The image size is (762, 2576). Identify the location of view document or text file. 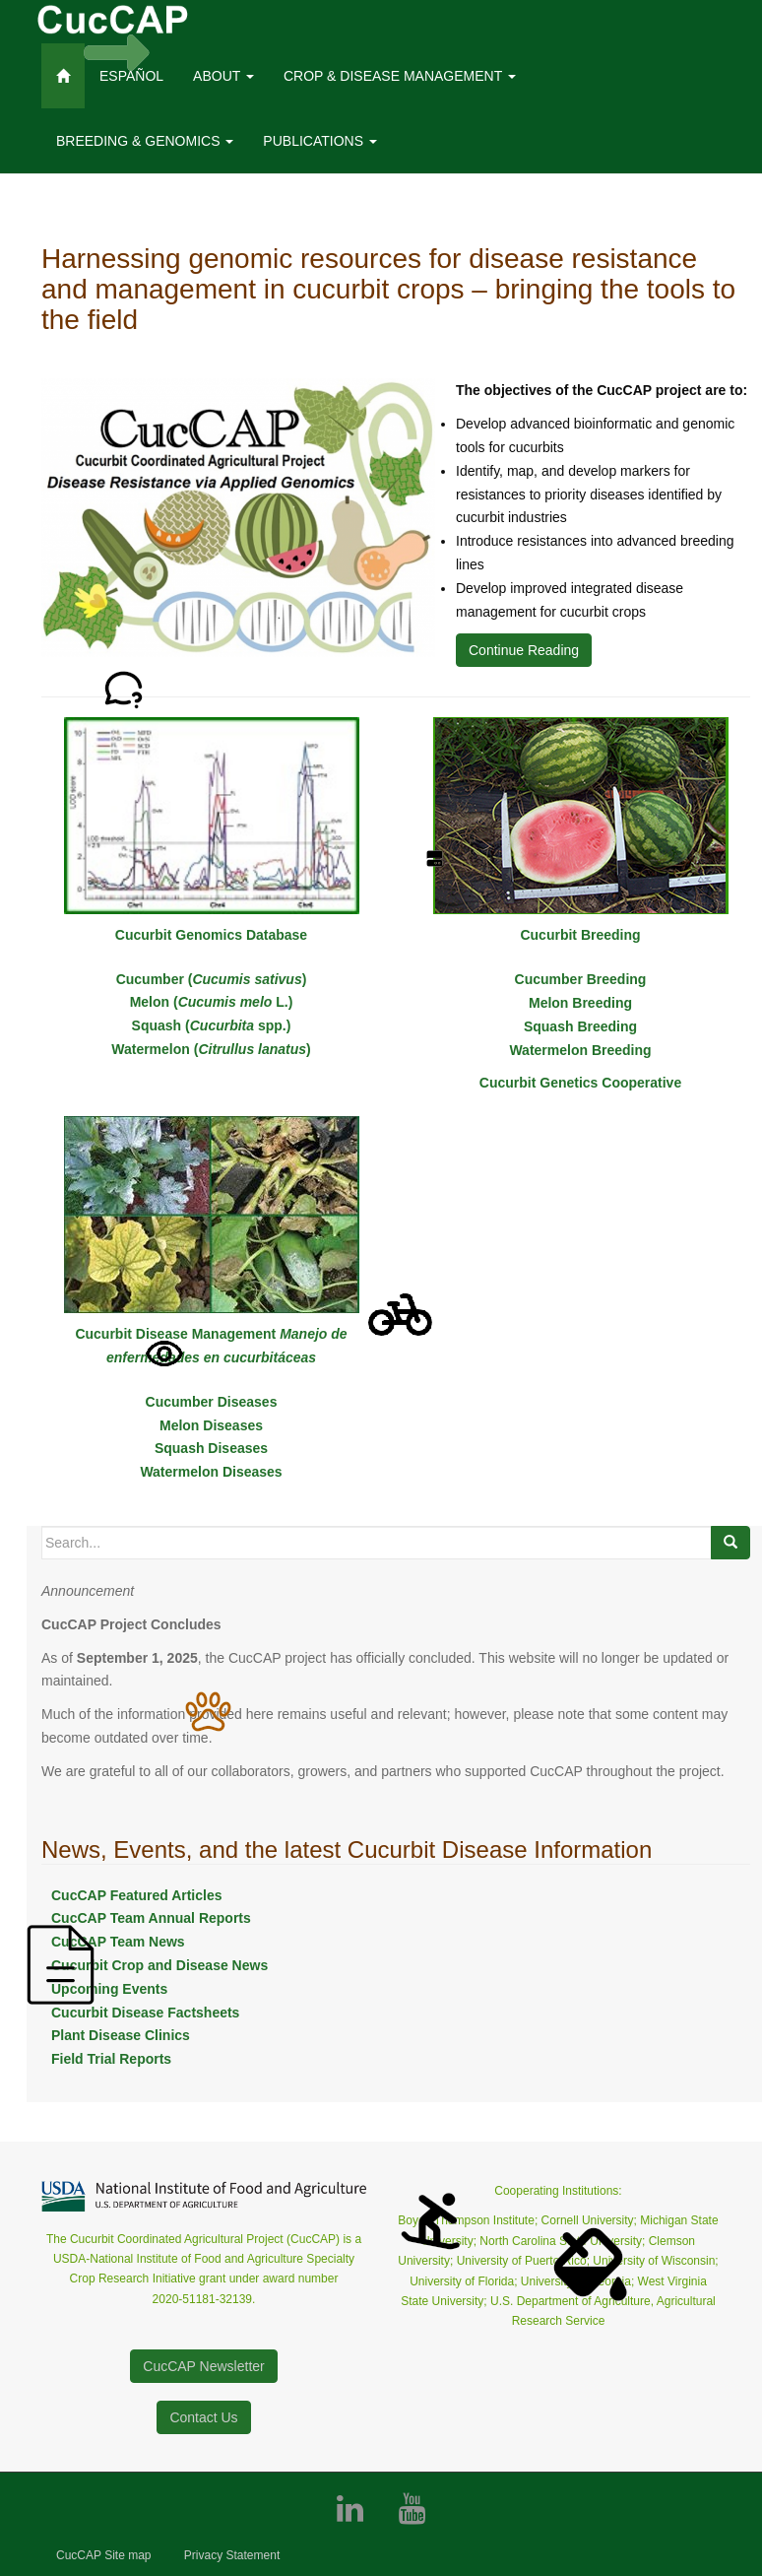
(60, 1964).